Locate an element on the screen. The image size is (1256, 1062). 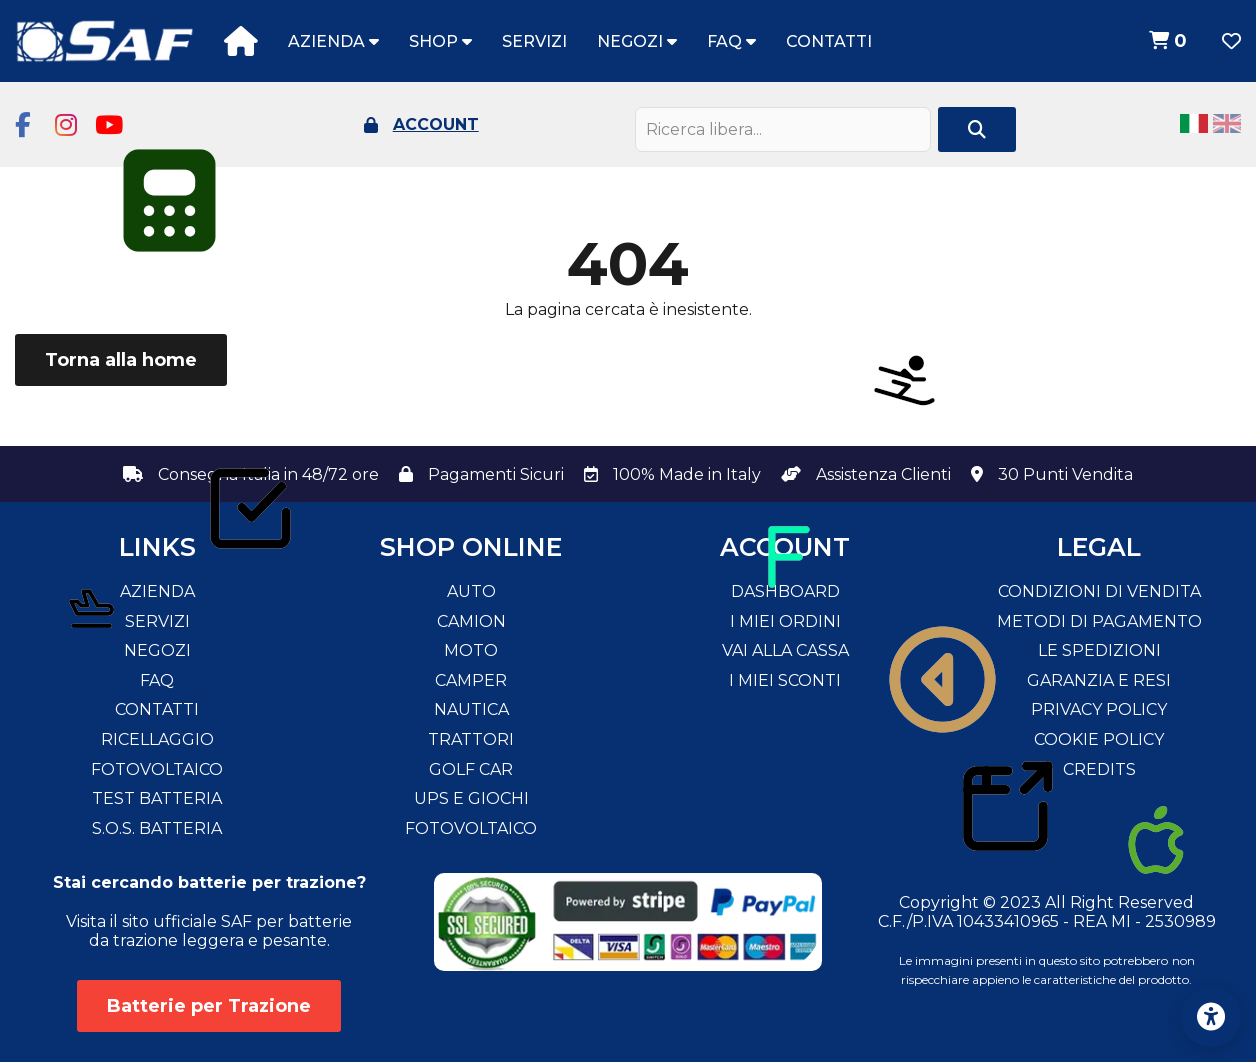
apple brand or product identifier is located at coordinates (1157, 841).